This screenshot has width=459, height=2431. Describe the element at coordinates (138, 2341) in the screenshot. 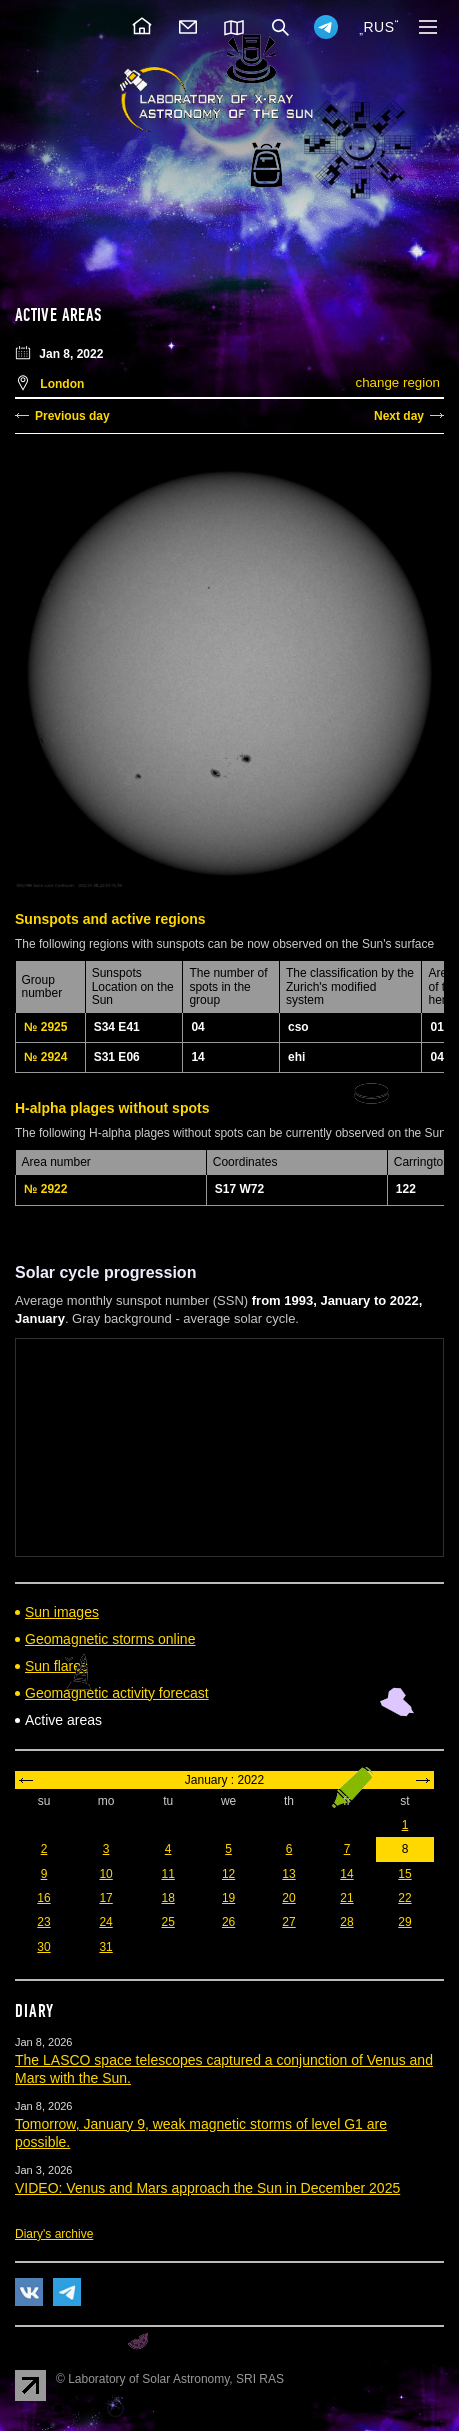

I see `citrus or fruit-related category` at that location.